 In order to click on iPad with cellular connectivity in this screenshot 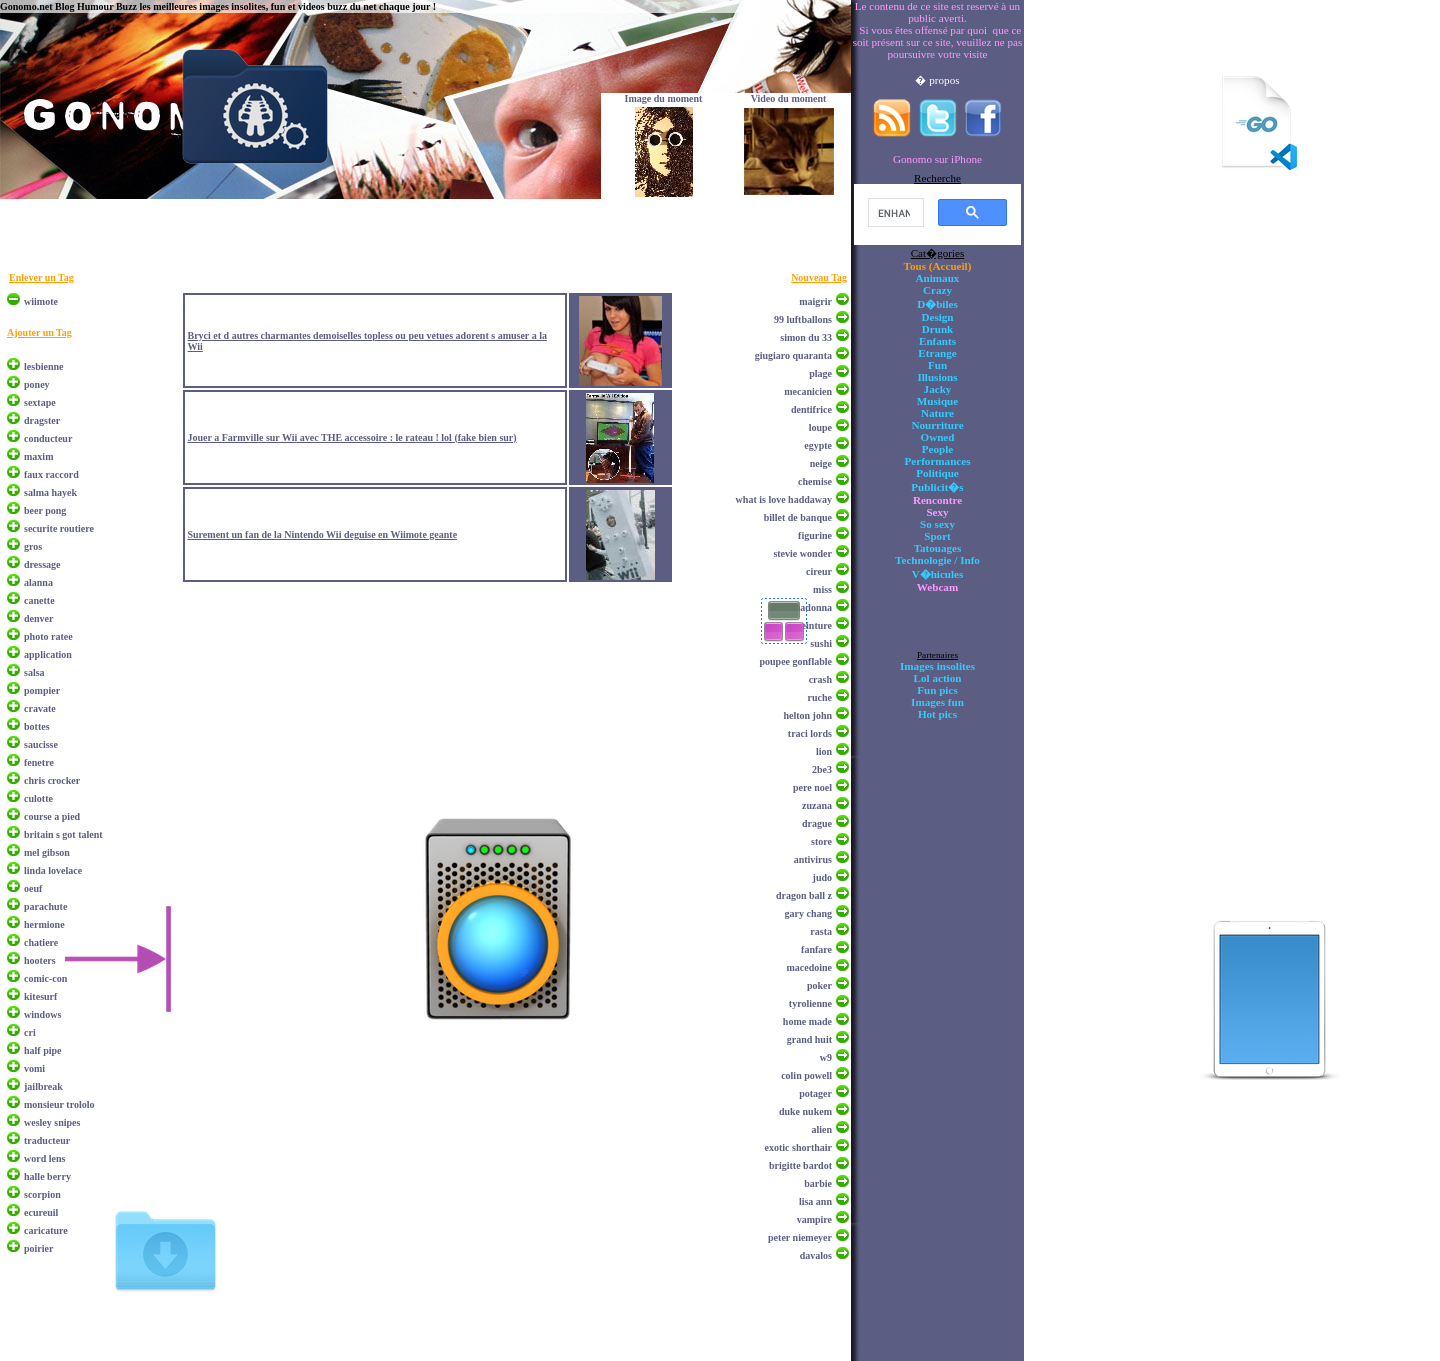, I will do `click(1269, 998)`.